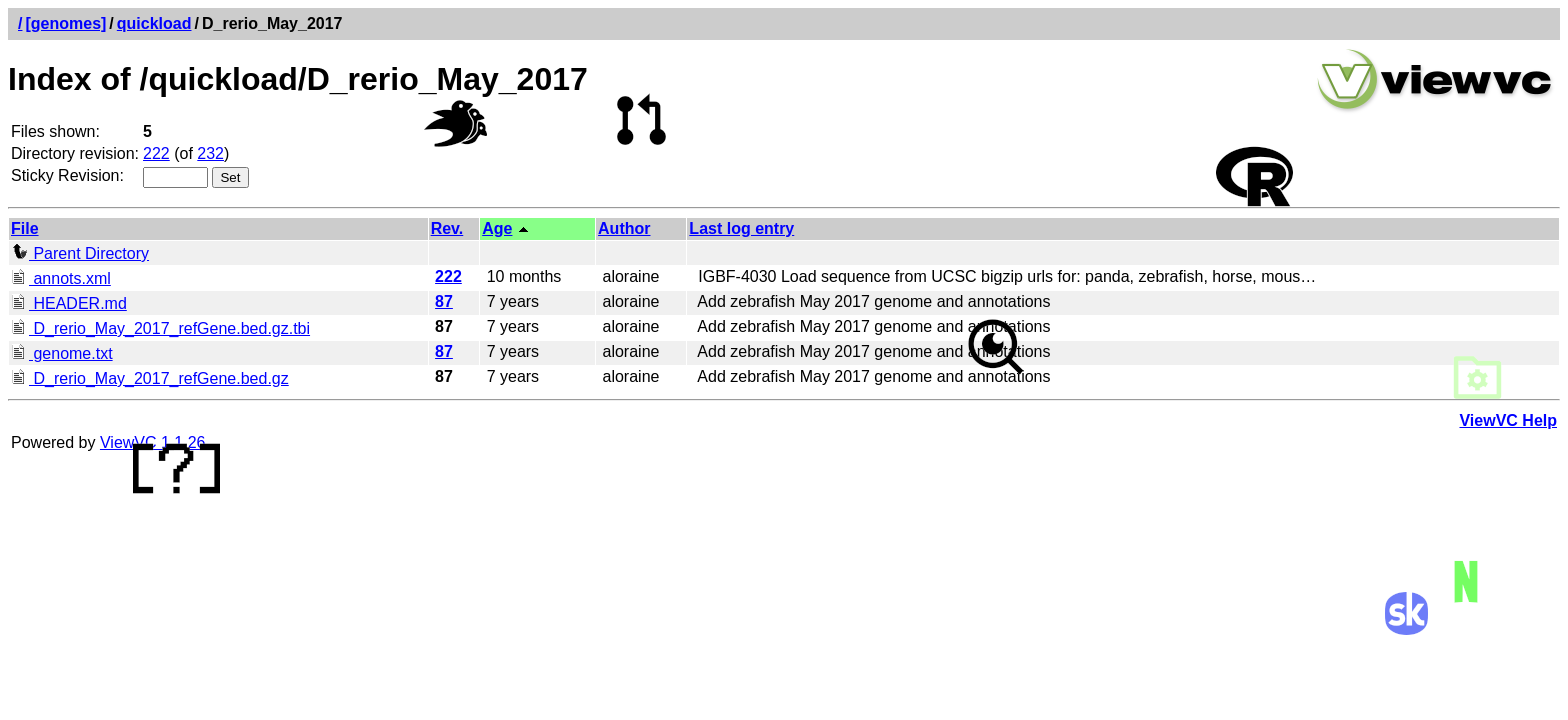 This screenshot has height=720, width=1568. Describe the element at coordinates (1254, 176) in the screenshot. I see `R programming language logo` at that location.